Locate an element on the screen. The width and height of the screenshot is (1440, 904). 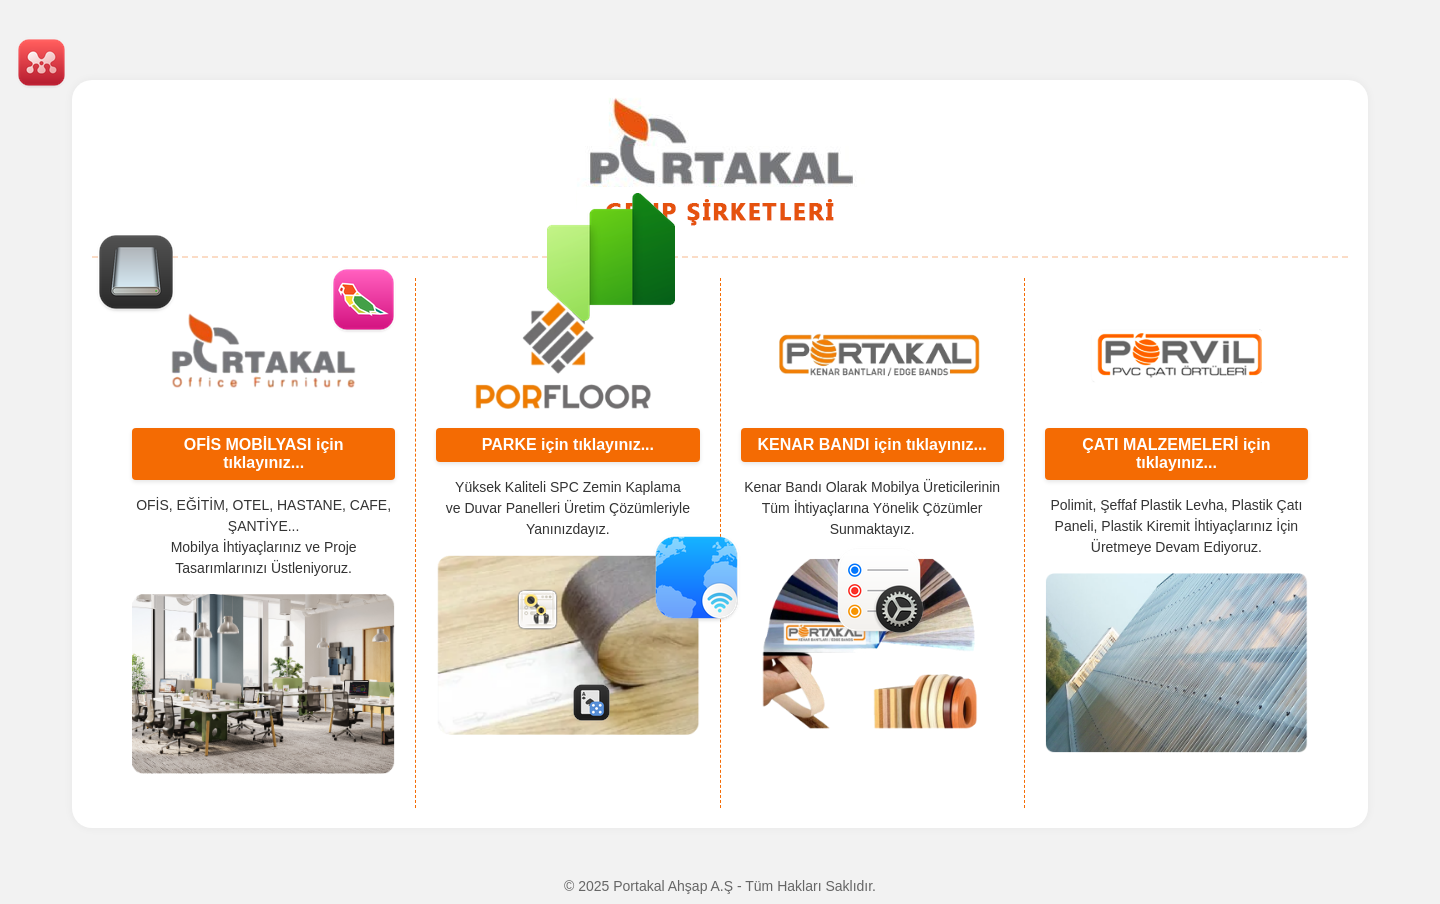
launch tabletop simulator is located at coordinates (591, 702).